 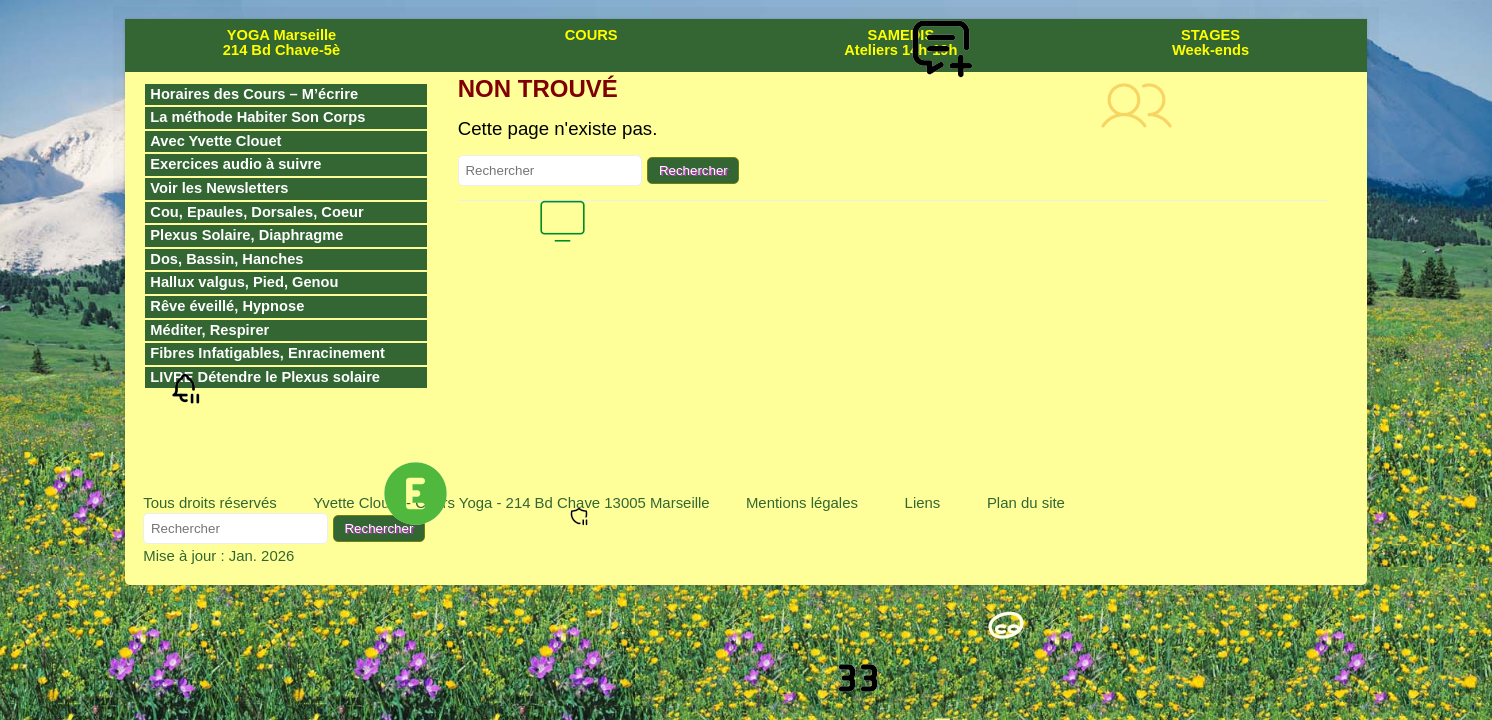 What do you see at coordinates (579, 516) in the screenshot?
I see `pause security protection temporarily` at bounding box center [579, 516].